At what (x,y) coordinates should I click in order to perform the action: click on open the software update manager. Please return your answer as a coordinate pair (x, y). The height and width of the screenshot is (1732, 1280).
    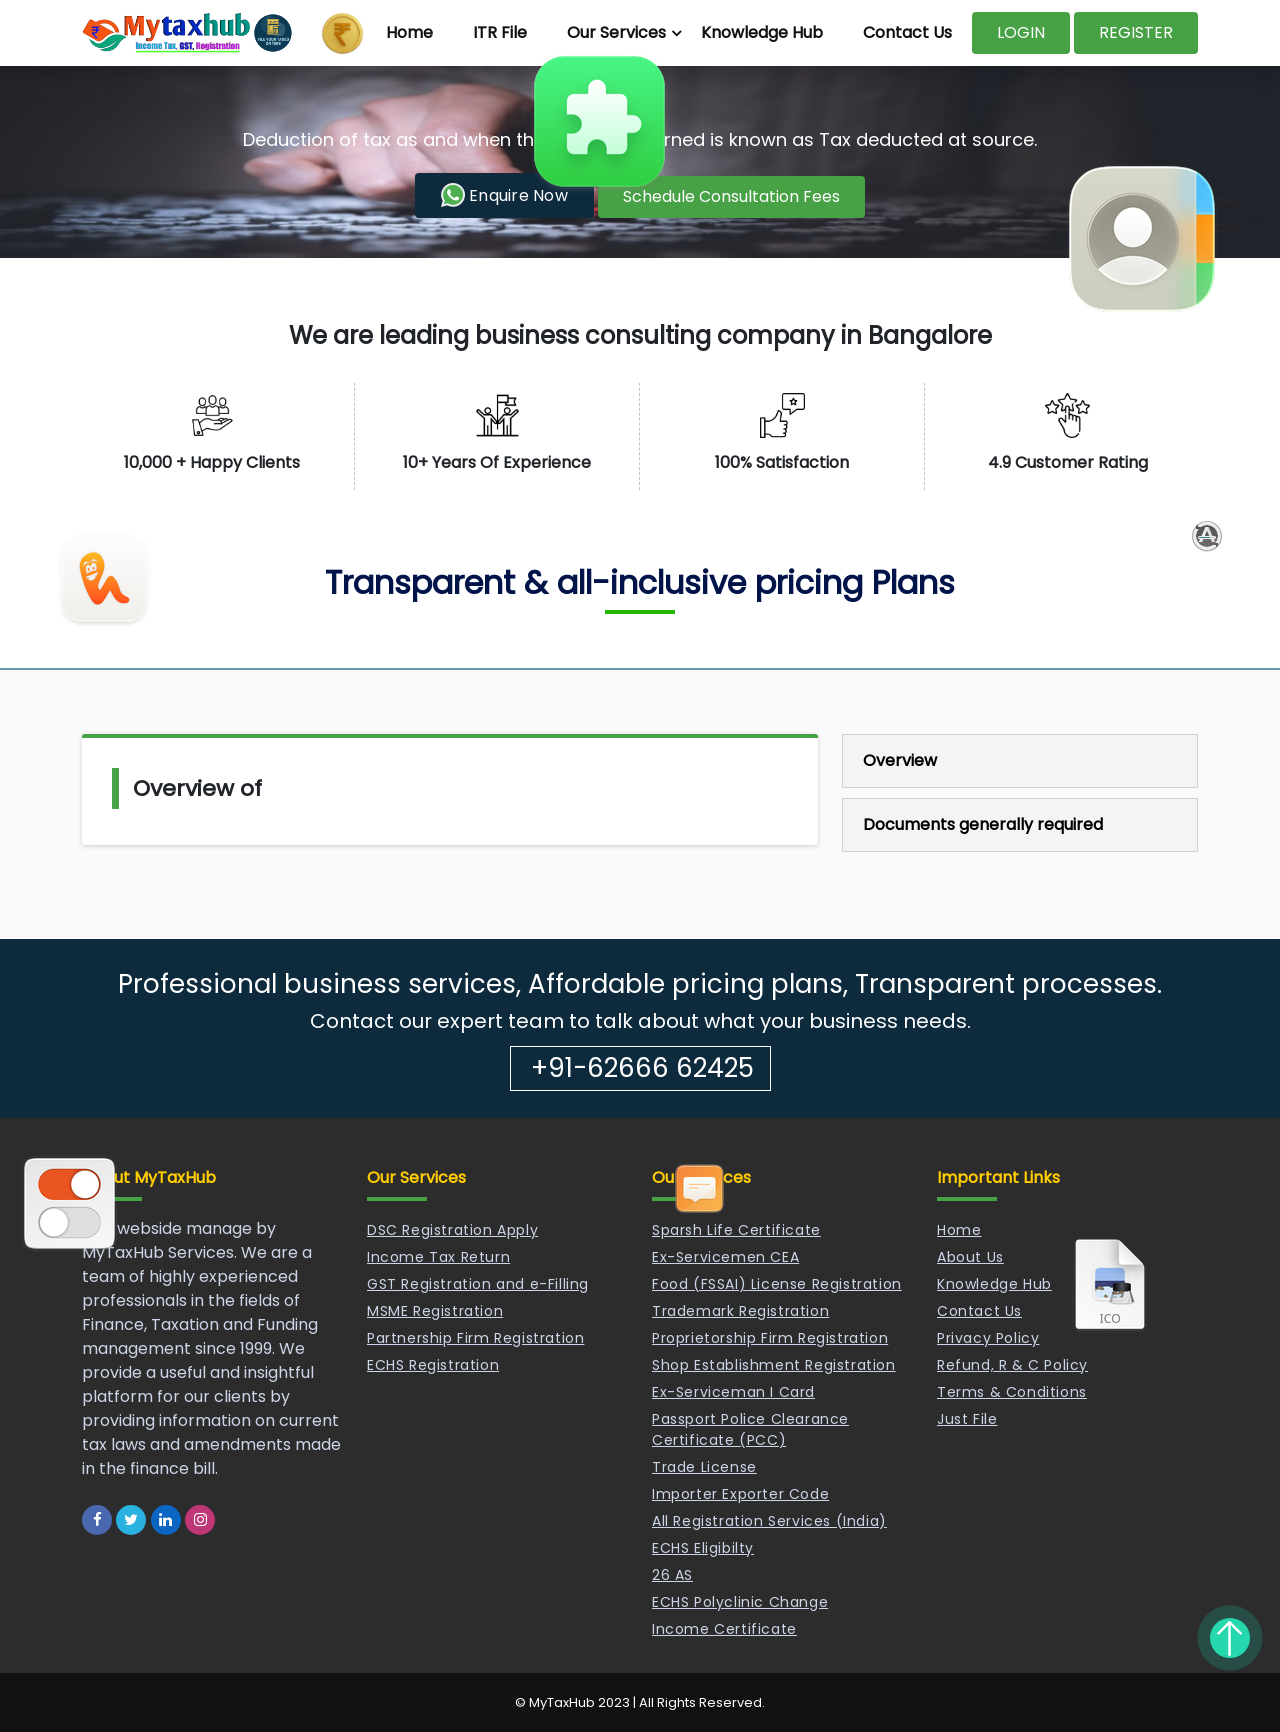
    Looking at the image, I should click on (1207, 536).